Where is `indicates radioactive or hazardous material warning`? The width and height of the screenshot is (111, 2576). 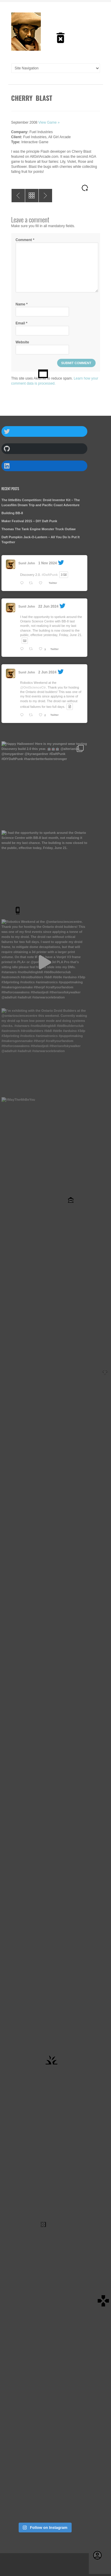 indicates radioactive or hazardous material warning is located at coordinates (105, 1372).